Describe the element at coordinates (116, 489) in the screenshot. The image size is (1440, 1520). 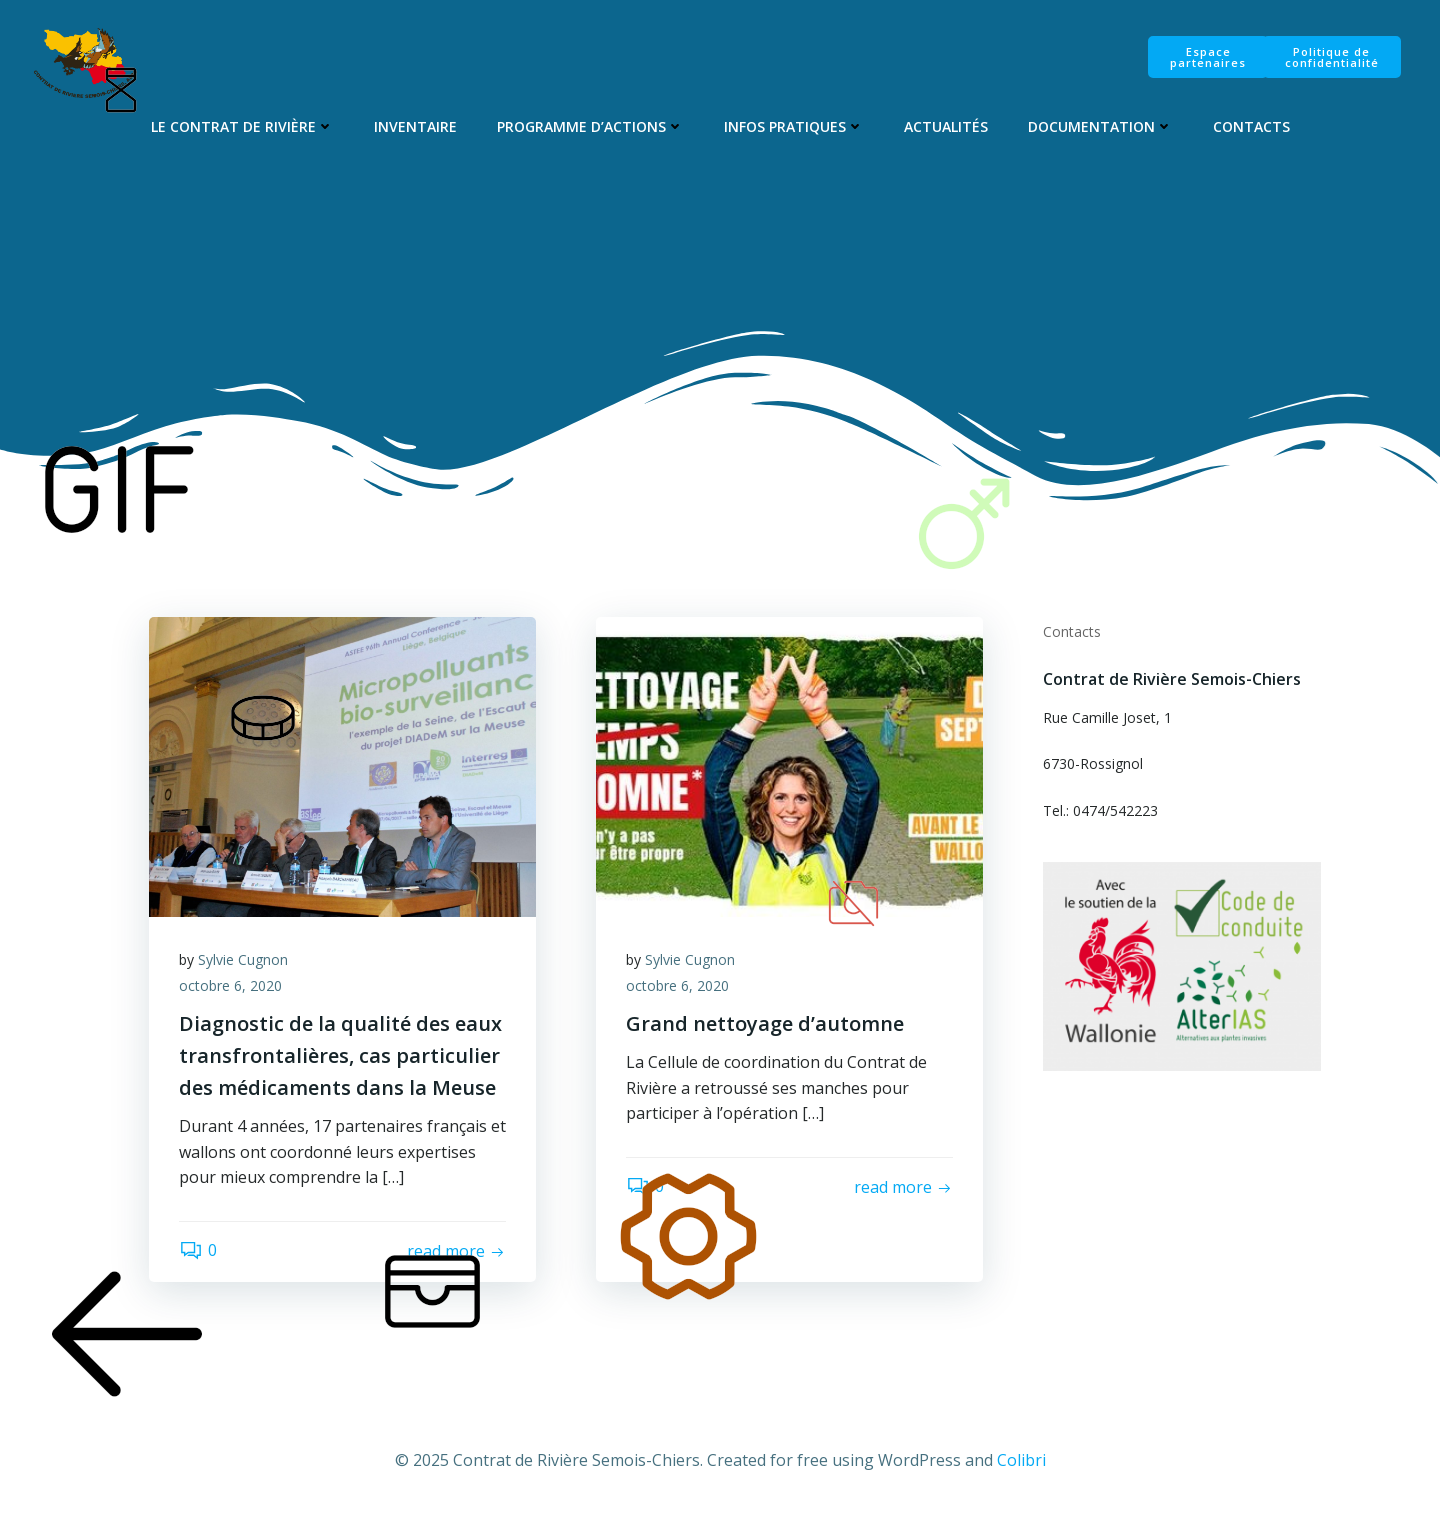
I see `insert a gif into your message` at that location.